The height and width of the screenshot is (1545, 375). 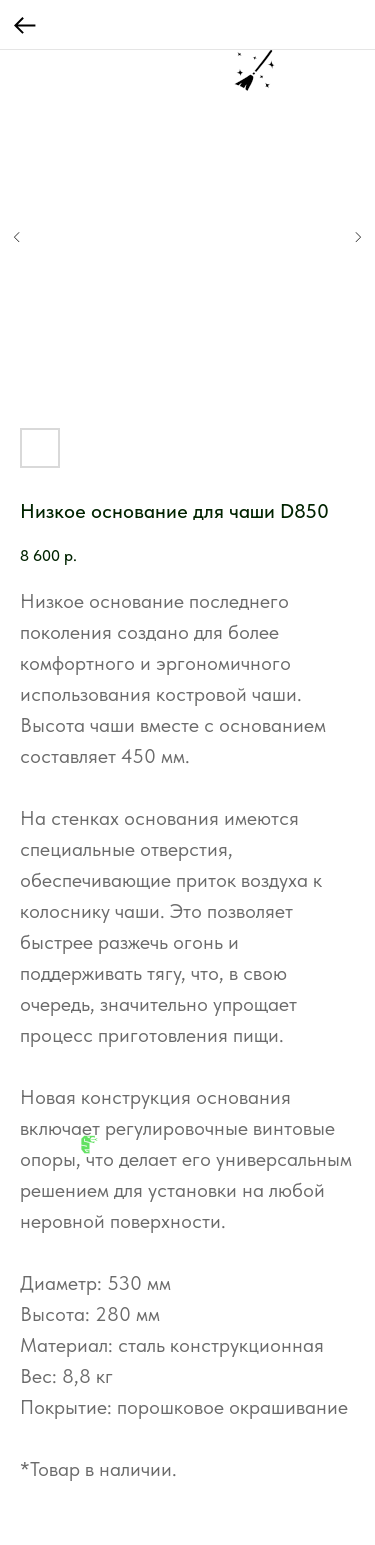 I want to click on access snake totem or serpent-themed game content, so click(x=88, y=1144).